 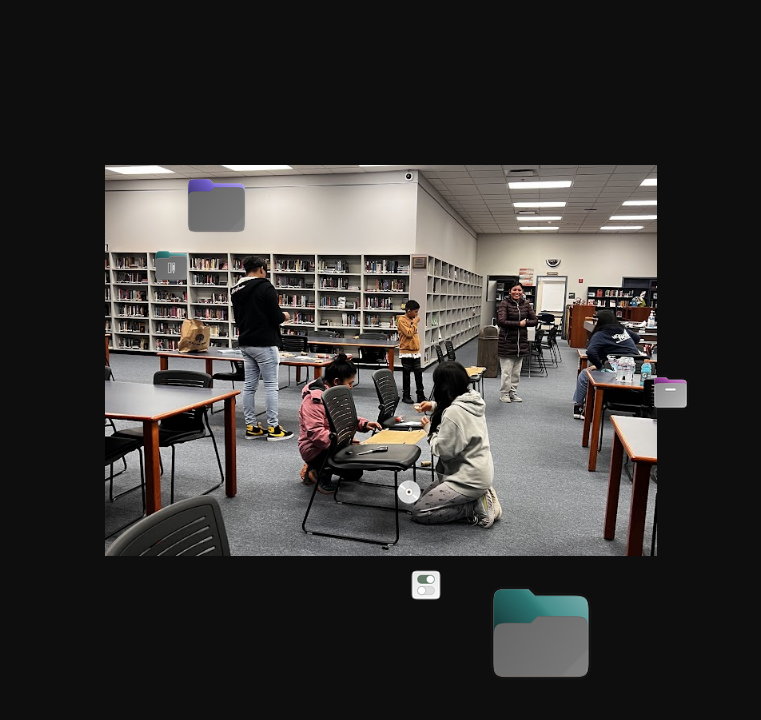 What do you see at coordinates (171, 265) in the screenshot?
I see `access your templates folder` at bounding box center [171, 265].